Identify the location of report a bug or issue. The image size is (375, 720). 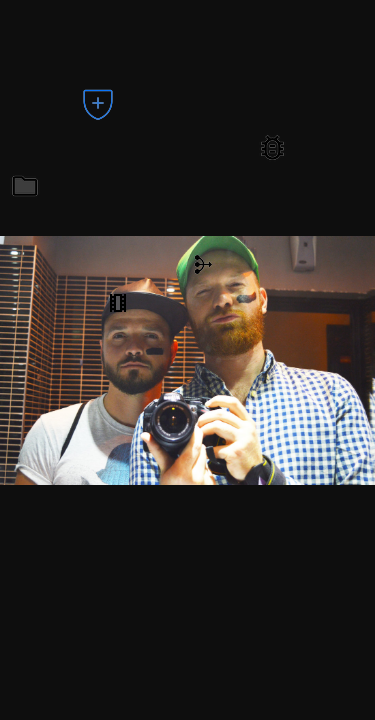
(272, 147).